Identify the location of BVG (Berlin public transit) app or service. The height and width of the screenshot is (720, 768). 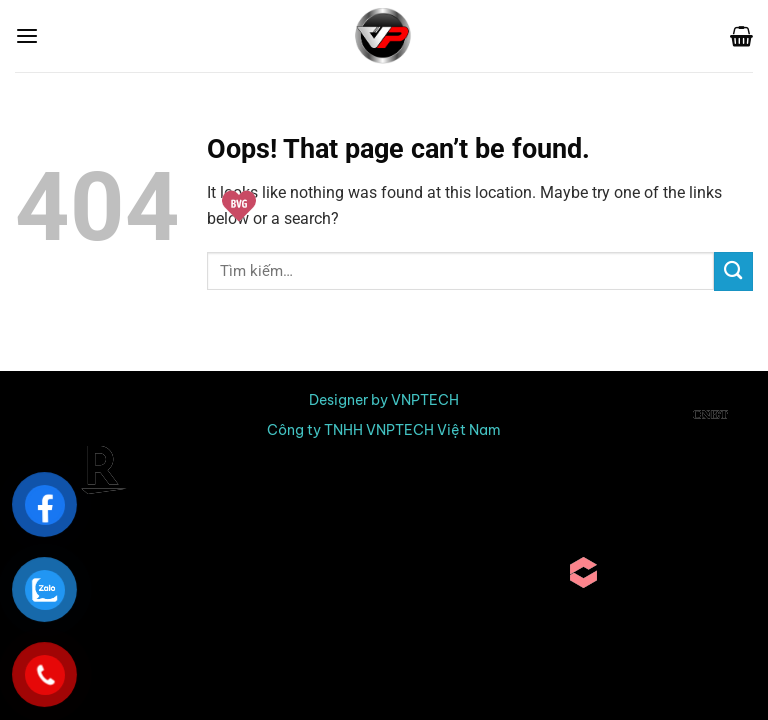
(239, 206).